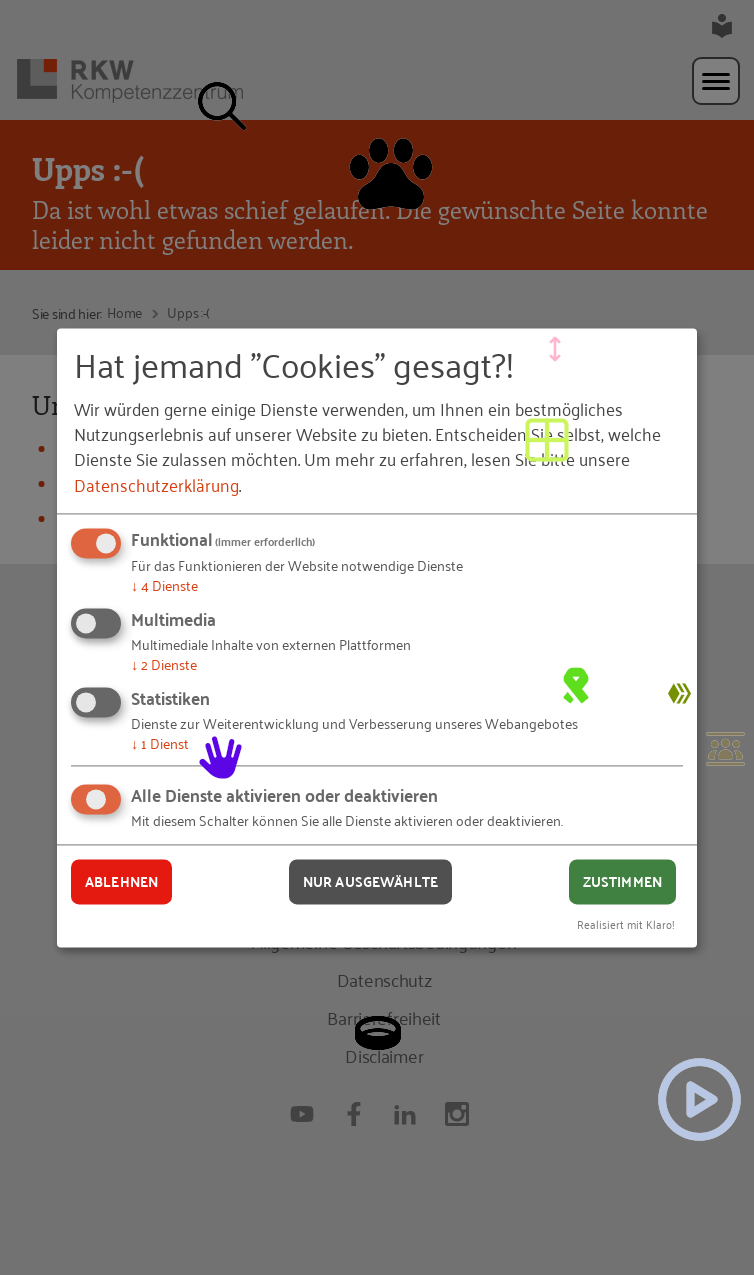 The image size is (754, 1275). Describe the element at coordinates (222, 106) in the screenshot. I see `search for content or items` at that location.